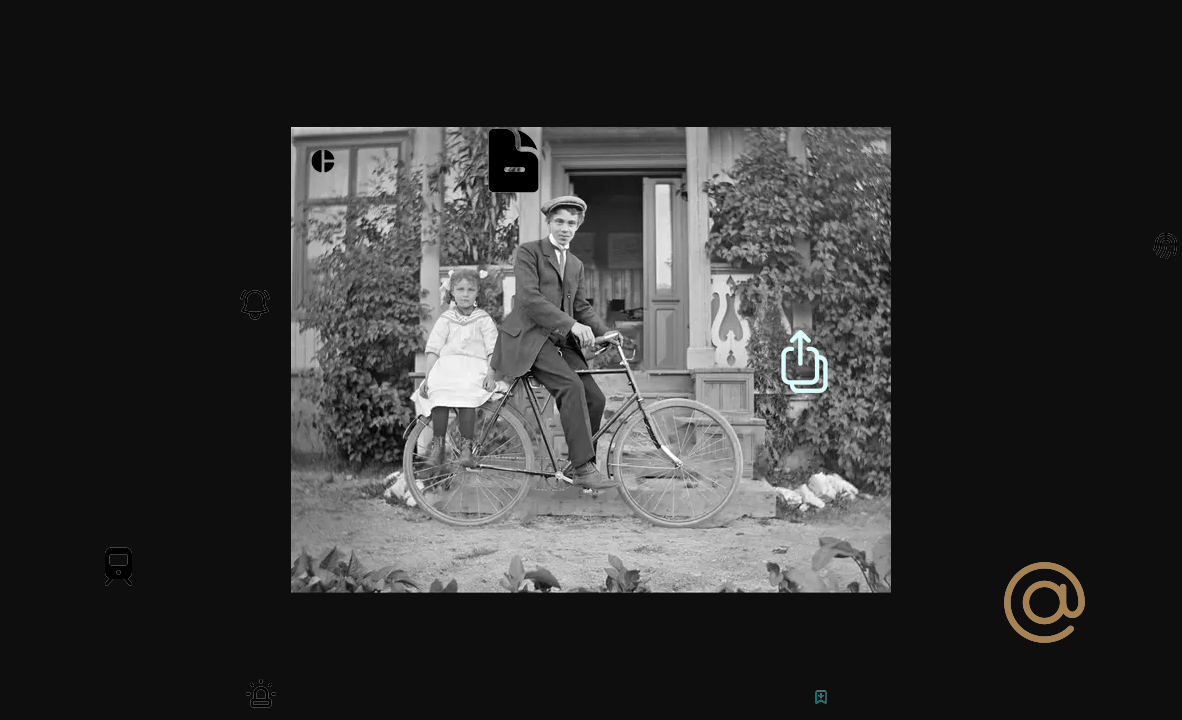 The height and width of the screenshot is (720, 1182). Describe the element at coordinates (1044, 602) in the screenshot. I see `mention a user or tag someone` at that location.